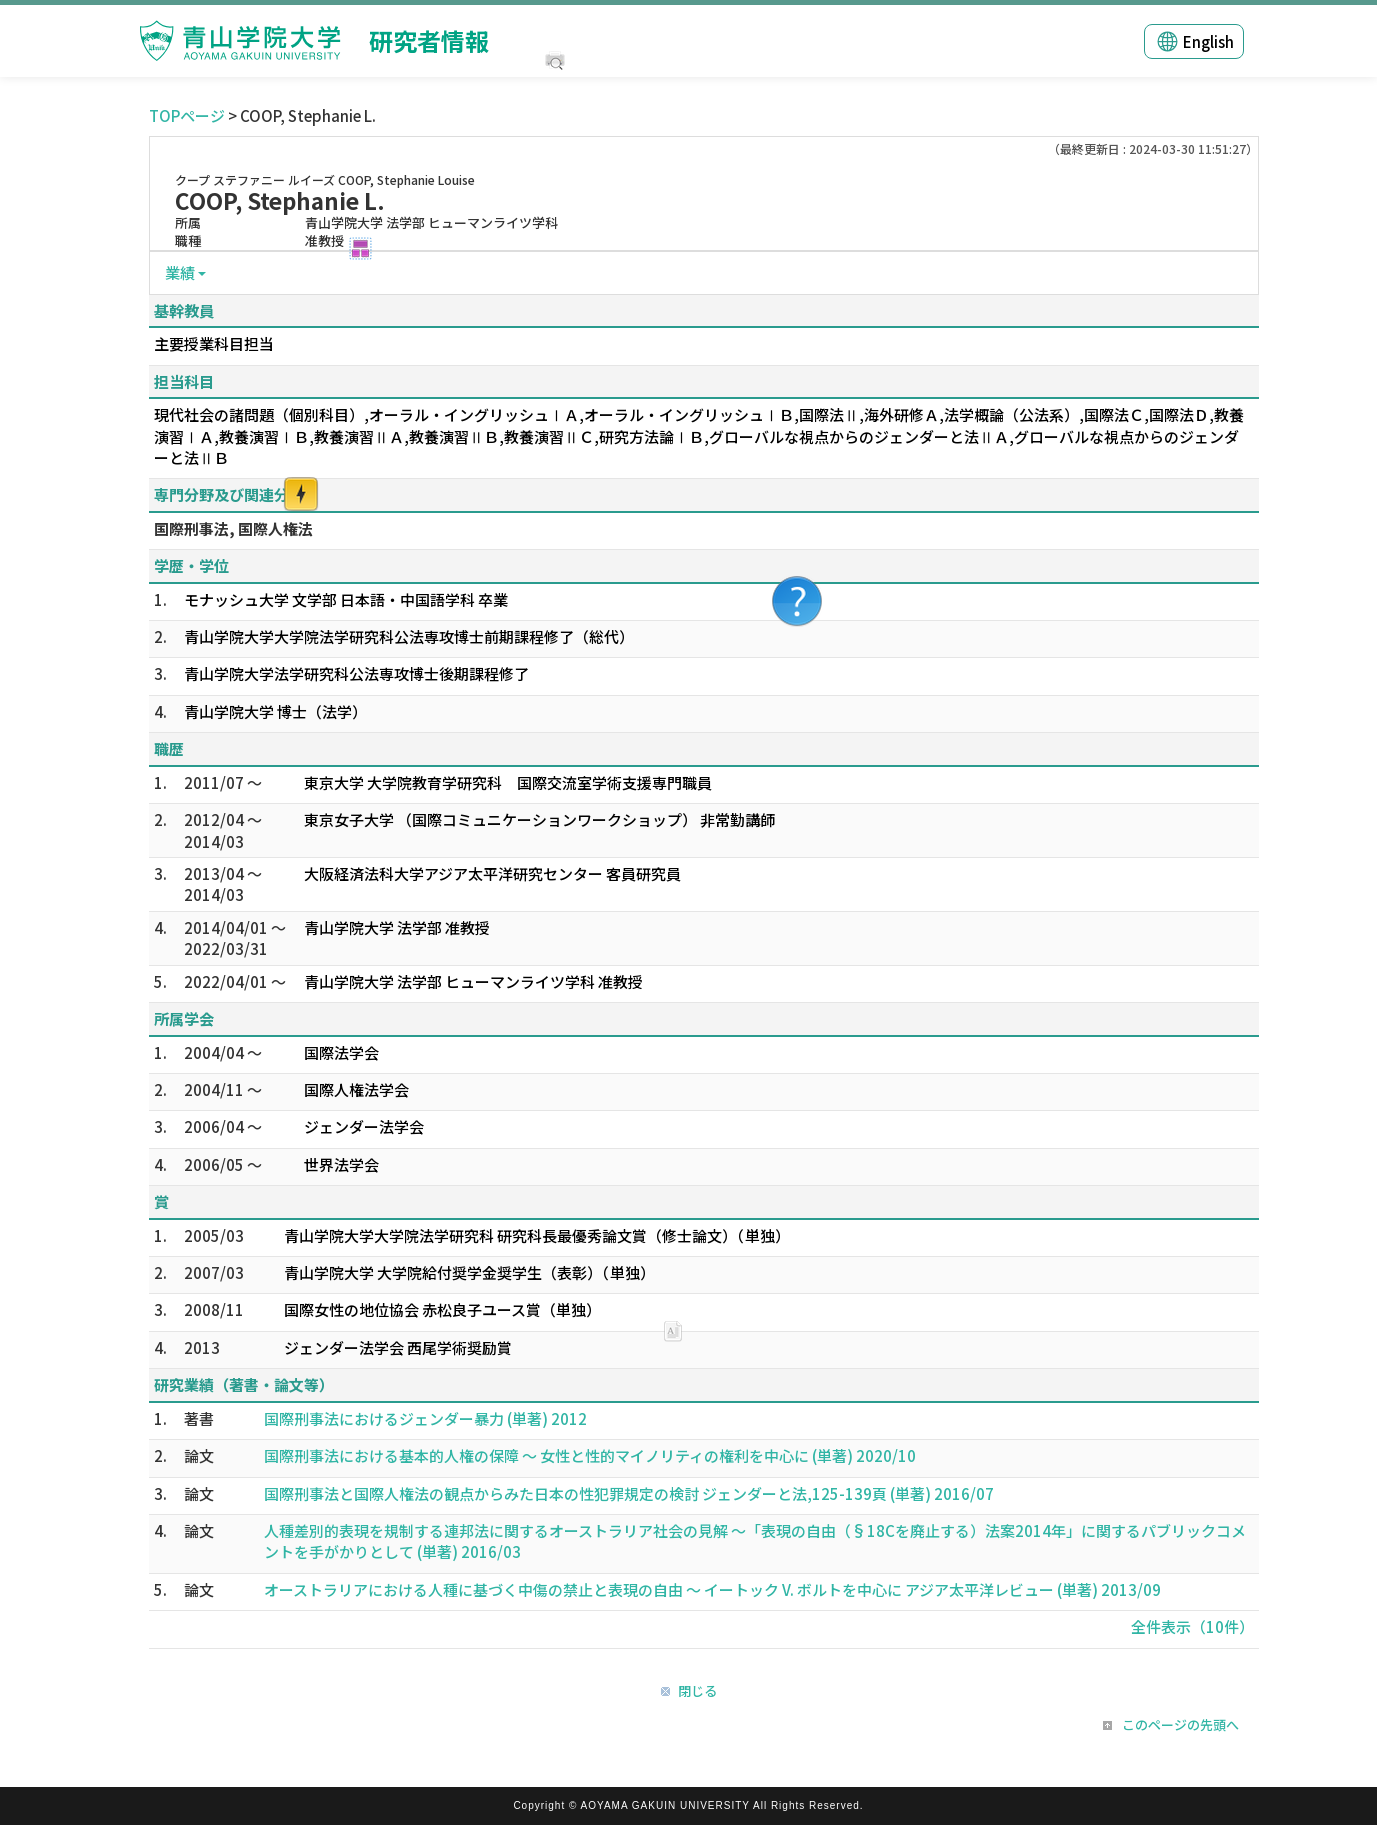 Image resolution: width=1377 pixels, height=1825 pixels. Describe the element at coordinates (360, 248) in the screenshot. I see `select all items in the current view` at that location.